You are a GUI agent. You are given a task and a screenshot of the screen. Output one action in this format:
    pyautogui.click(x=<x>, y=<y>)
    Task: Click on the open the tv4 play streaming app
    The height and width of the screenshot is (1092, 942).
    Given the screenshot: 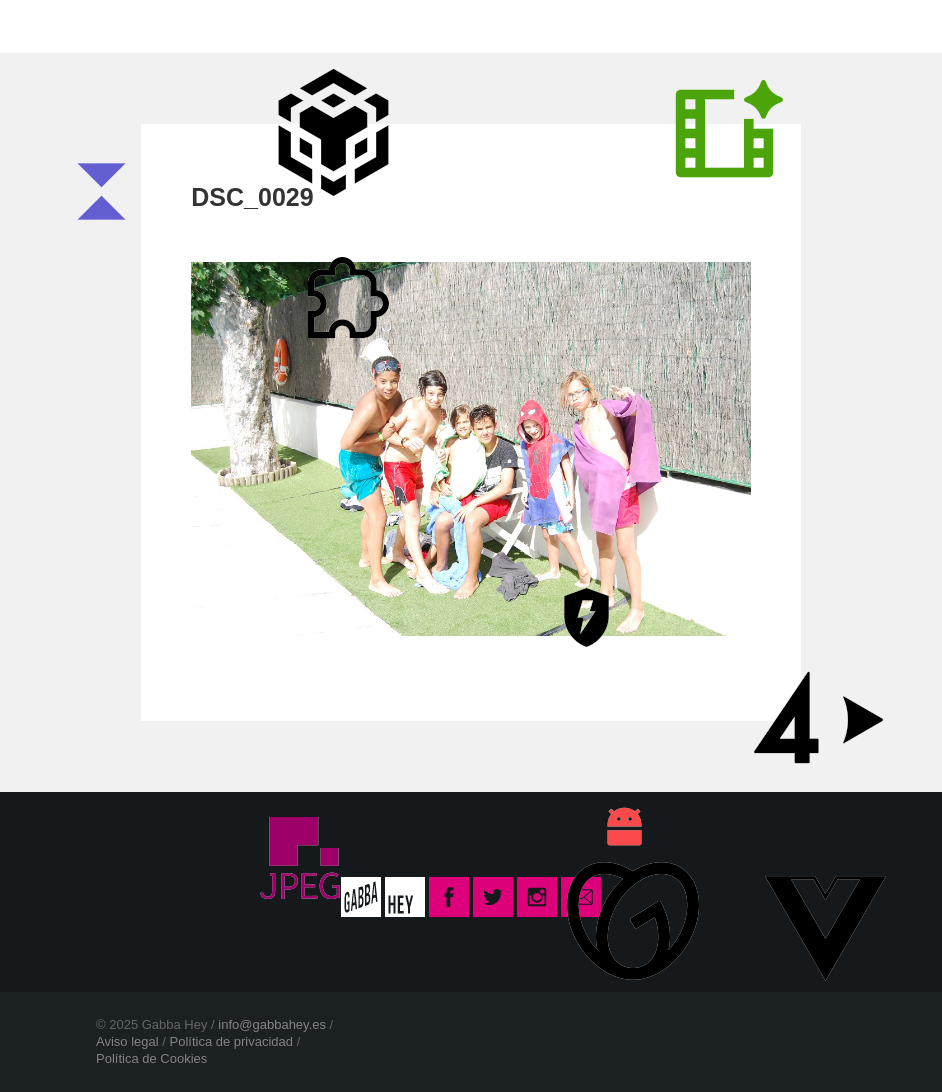 What is the action you would take?
    pyautogui.click(x=818, y=717)
    